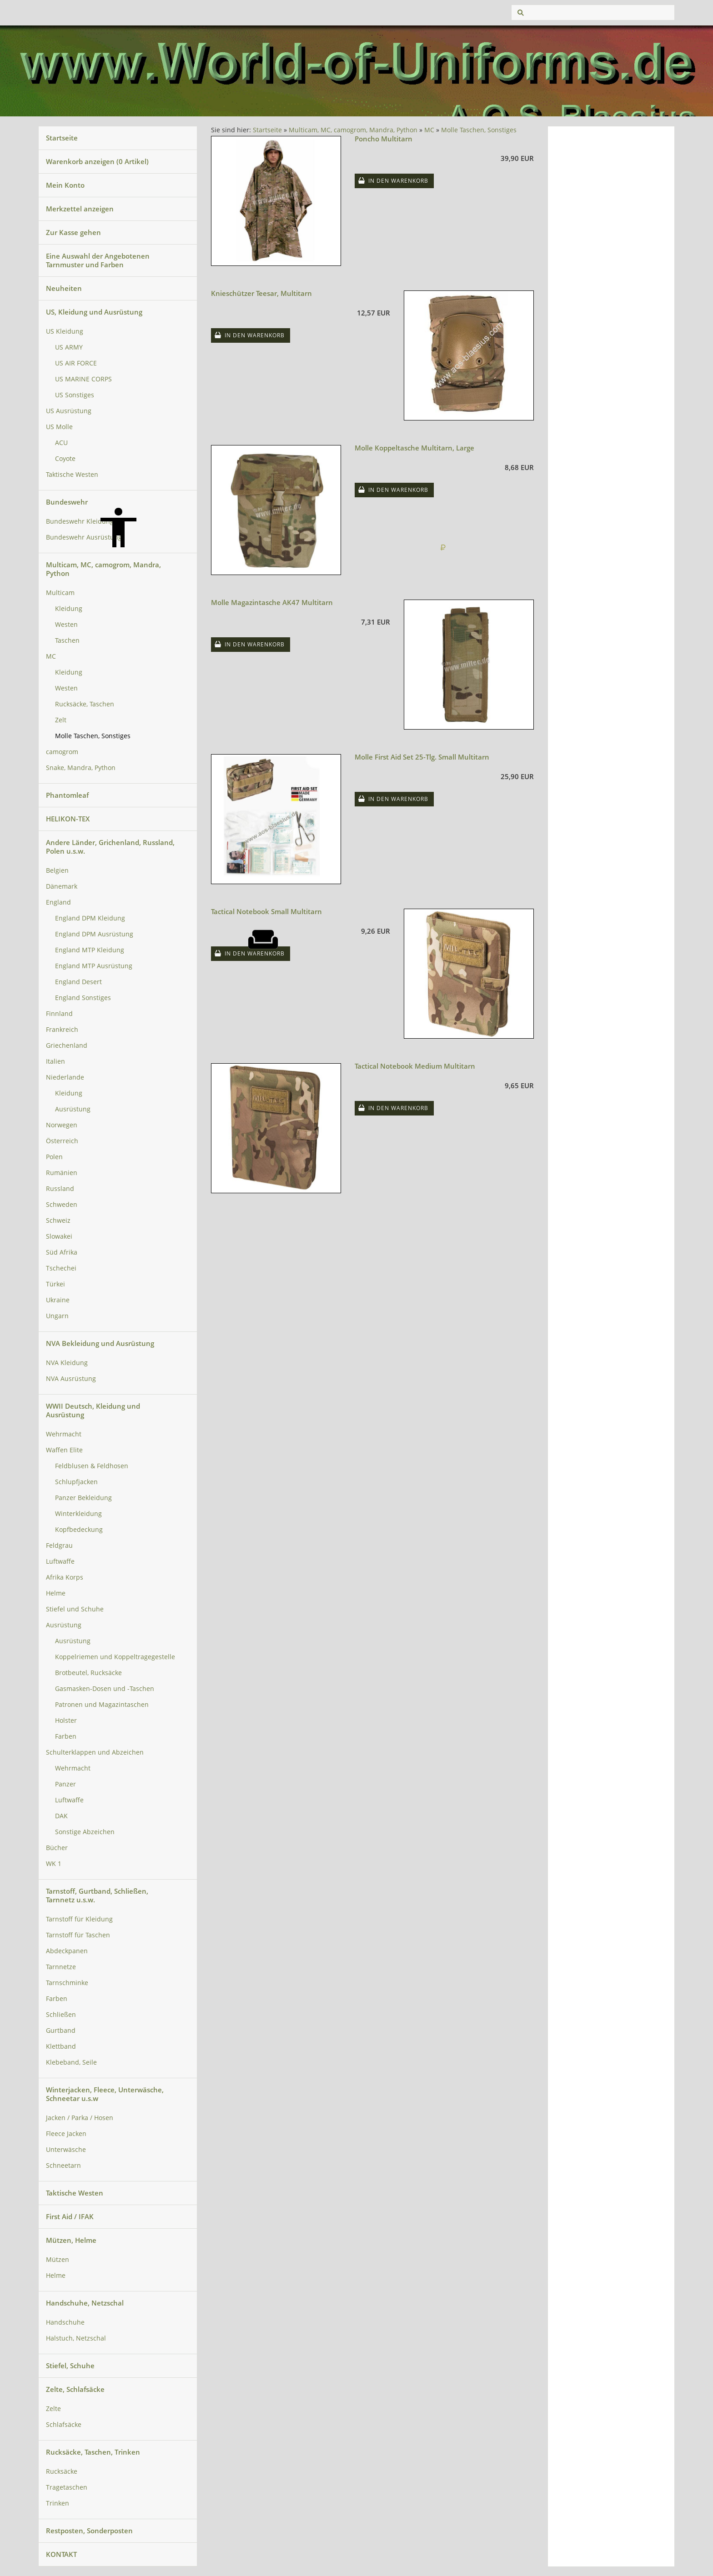 This screenshot has height=2576, width=713. What do you see at coordinates (443, 547) in the screenshot?
I see `indicates russian ruble currency` at bounding box center [443, 547].